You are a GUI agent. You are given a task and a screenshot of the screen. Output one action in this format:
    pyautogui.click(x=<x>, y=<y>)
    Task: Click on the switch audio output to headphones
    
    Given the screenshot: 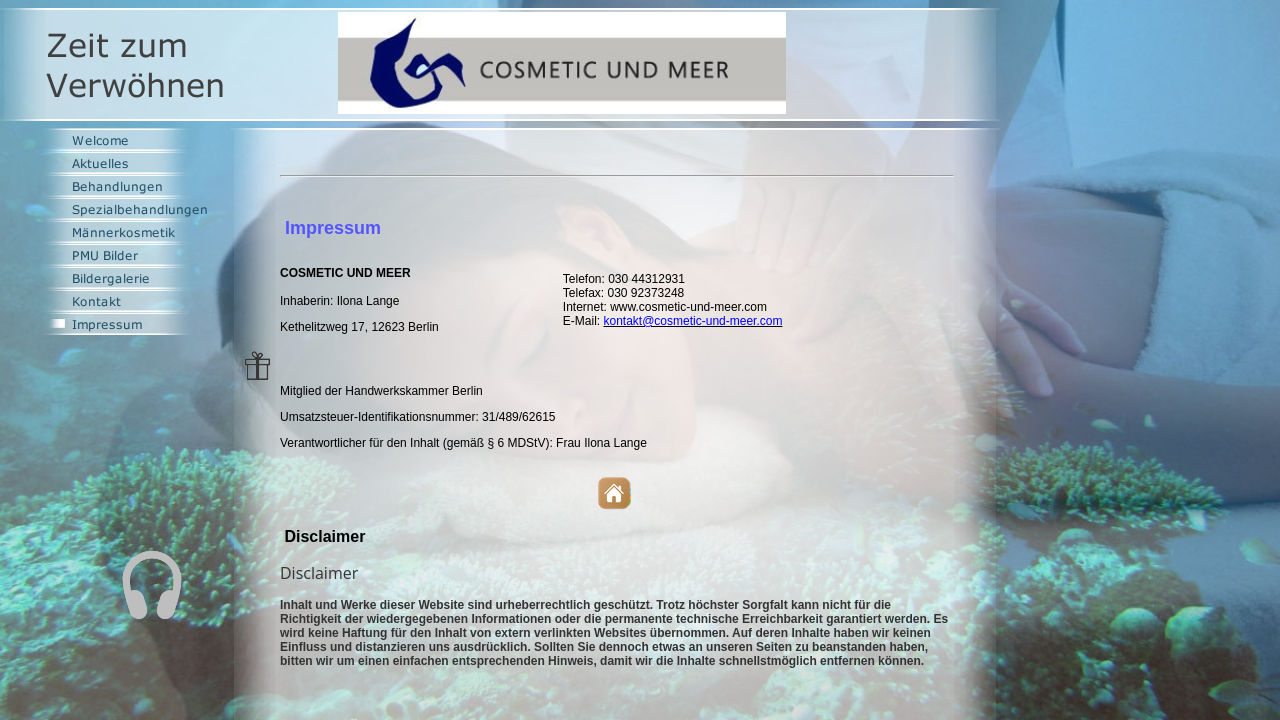 What is the action you would take?
    pyautogui.click(x=152, y=585)
    